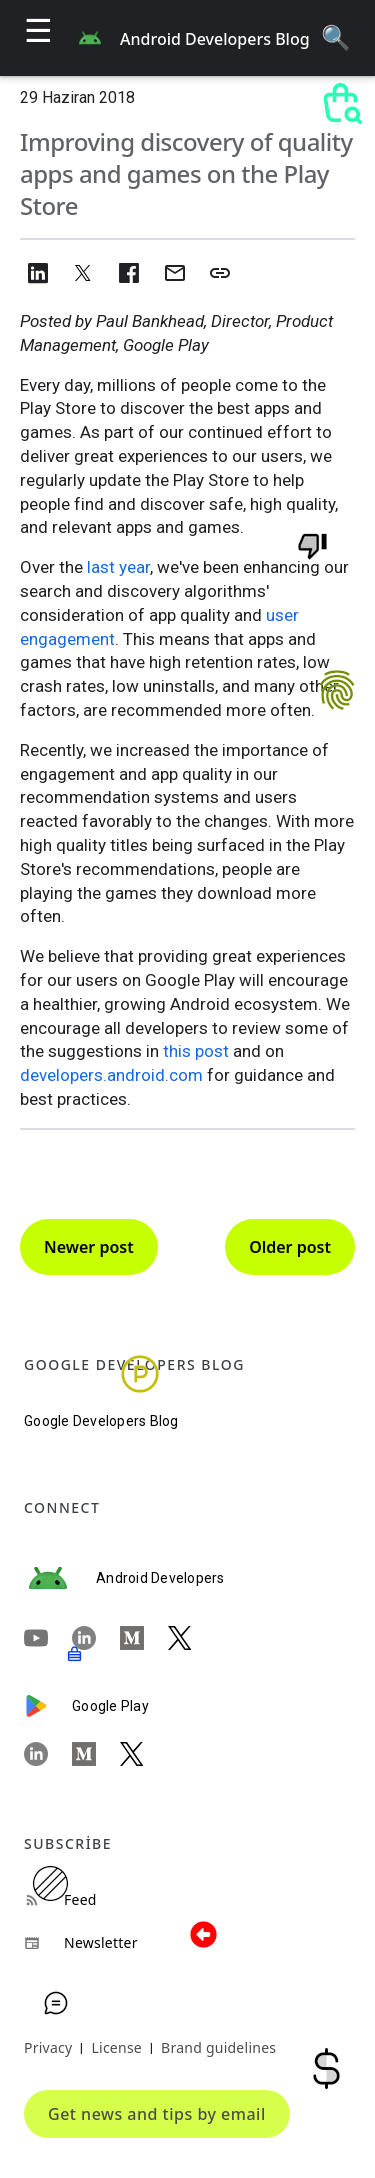 The width and height of the screenshot is (375, 2178). I want to click on go back to the previous screen, so click(203, 1934).